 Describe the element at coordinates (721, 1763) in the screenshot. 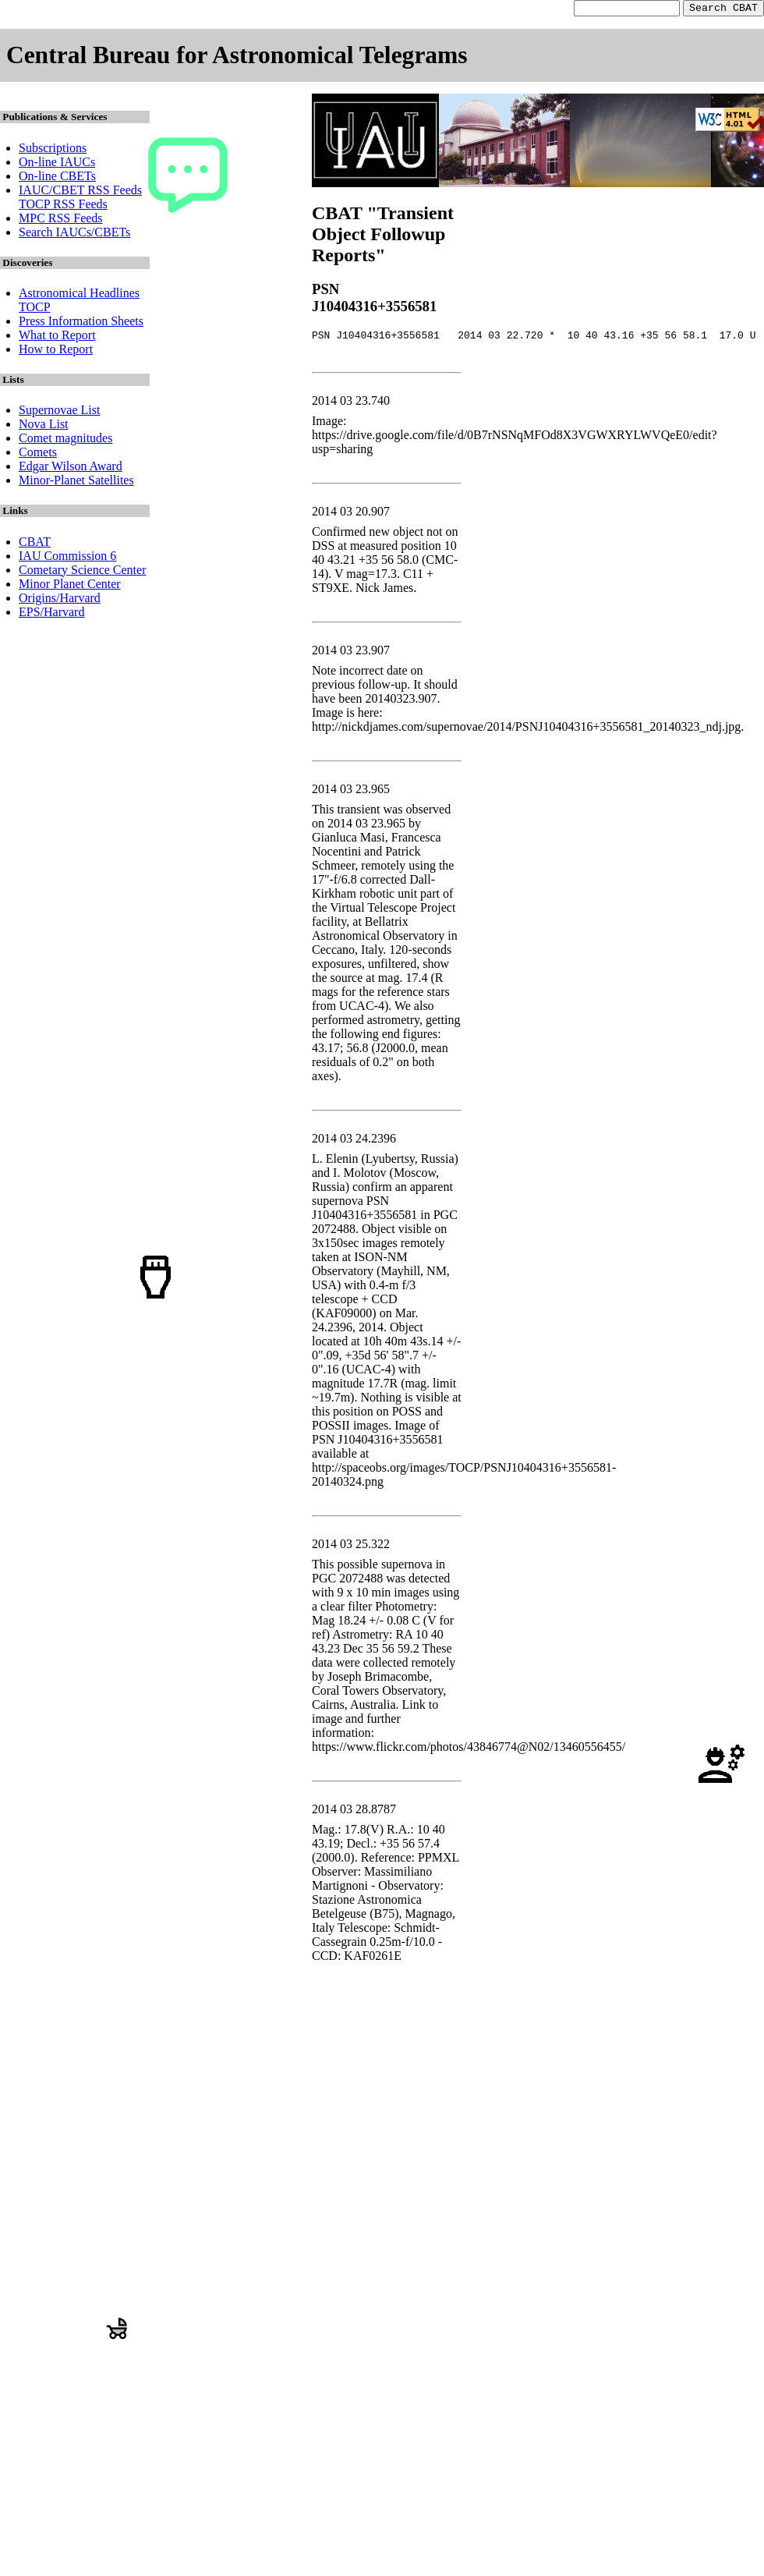

I see `access engineering or technical settings` at that location.